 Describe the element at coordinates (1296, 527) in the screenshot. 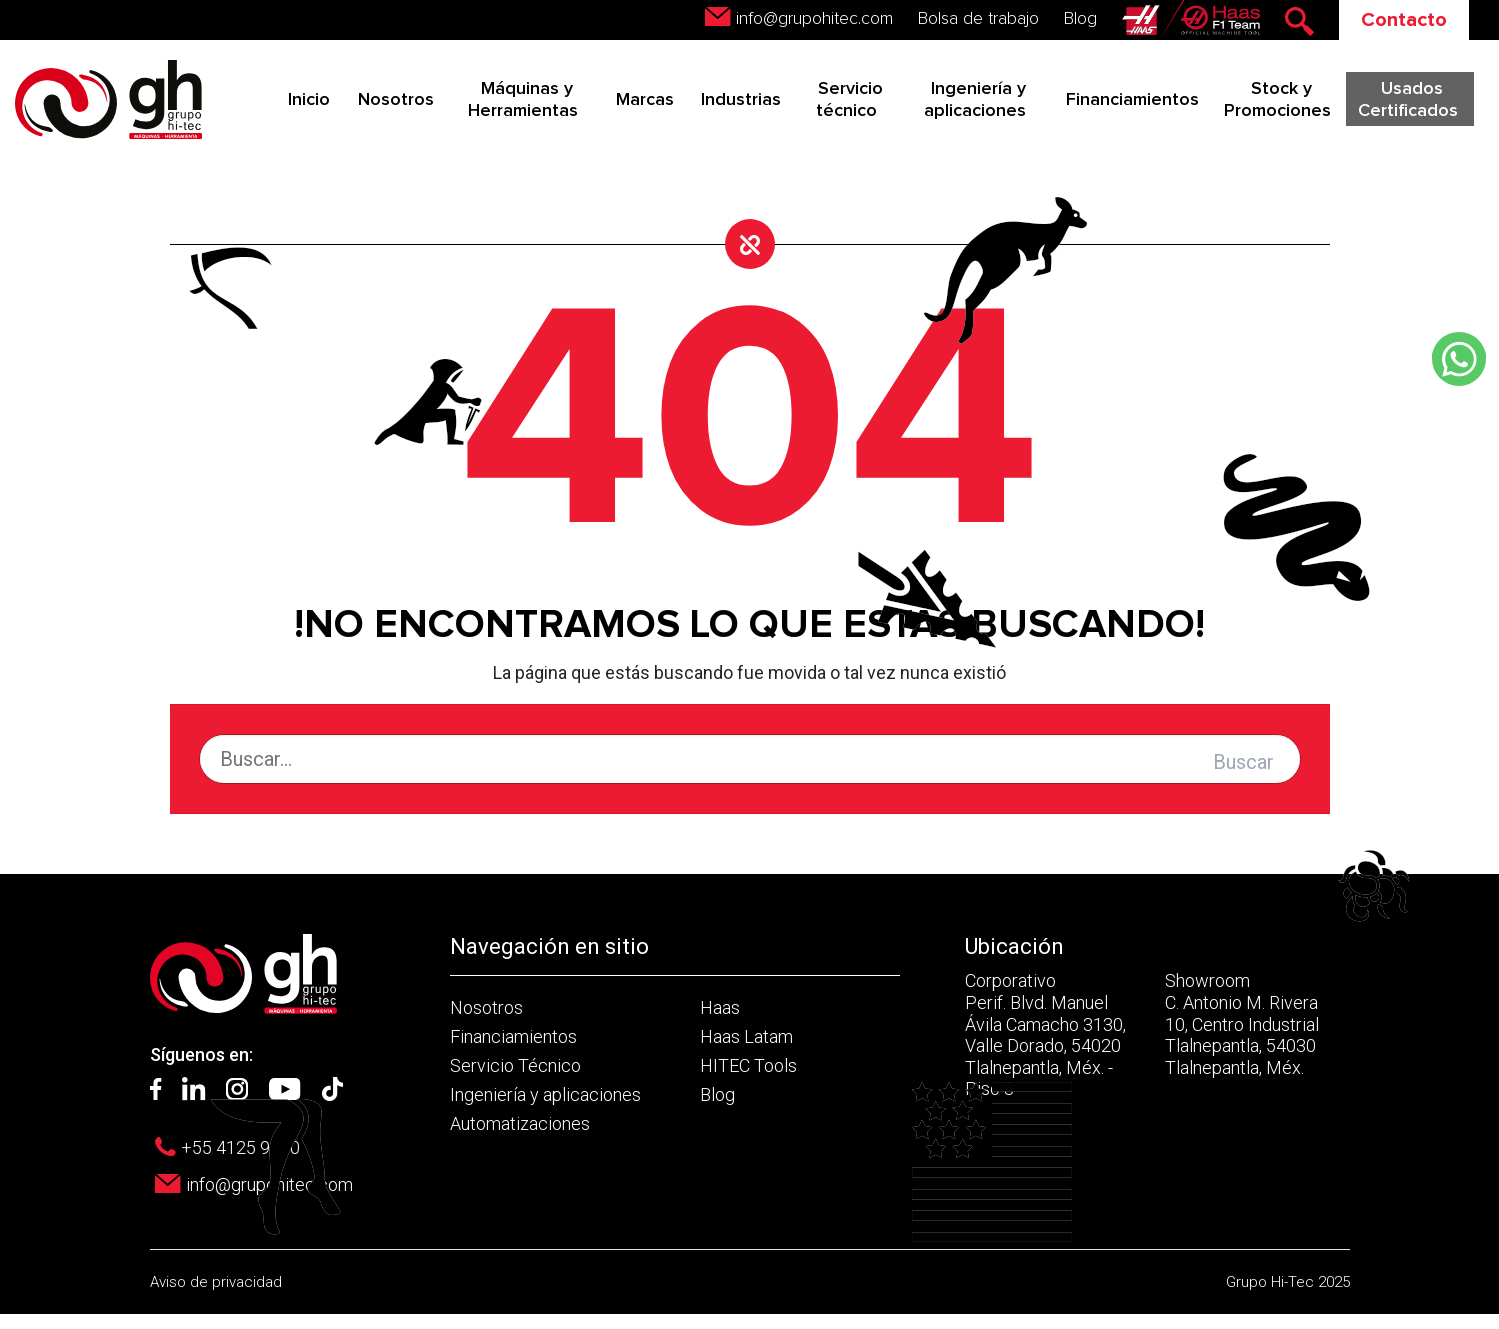

I see `select sand snake creature or enemy type` at that location.